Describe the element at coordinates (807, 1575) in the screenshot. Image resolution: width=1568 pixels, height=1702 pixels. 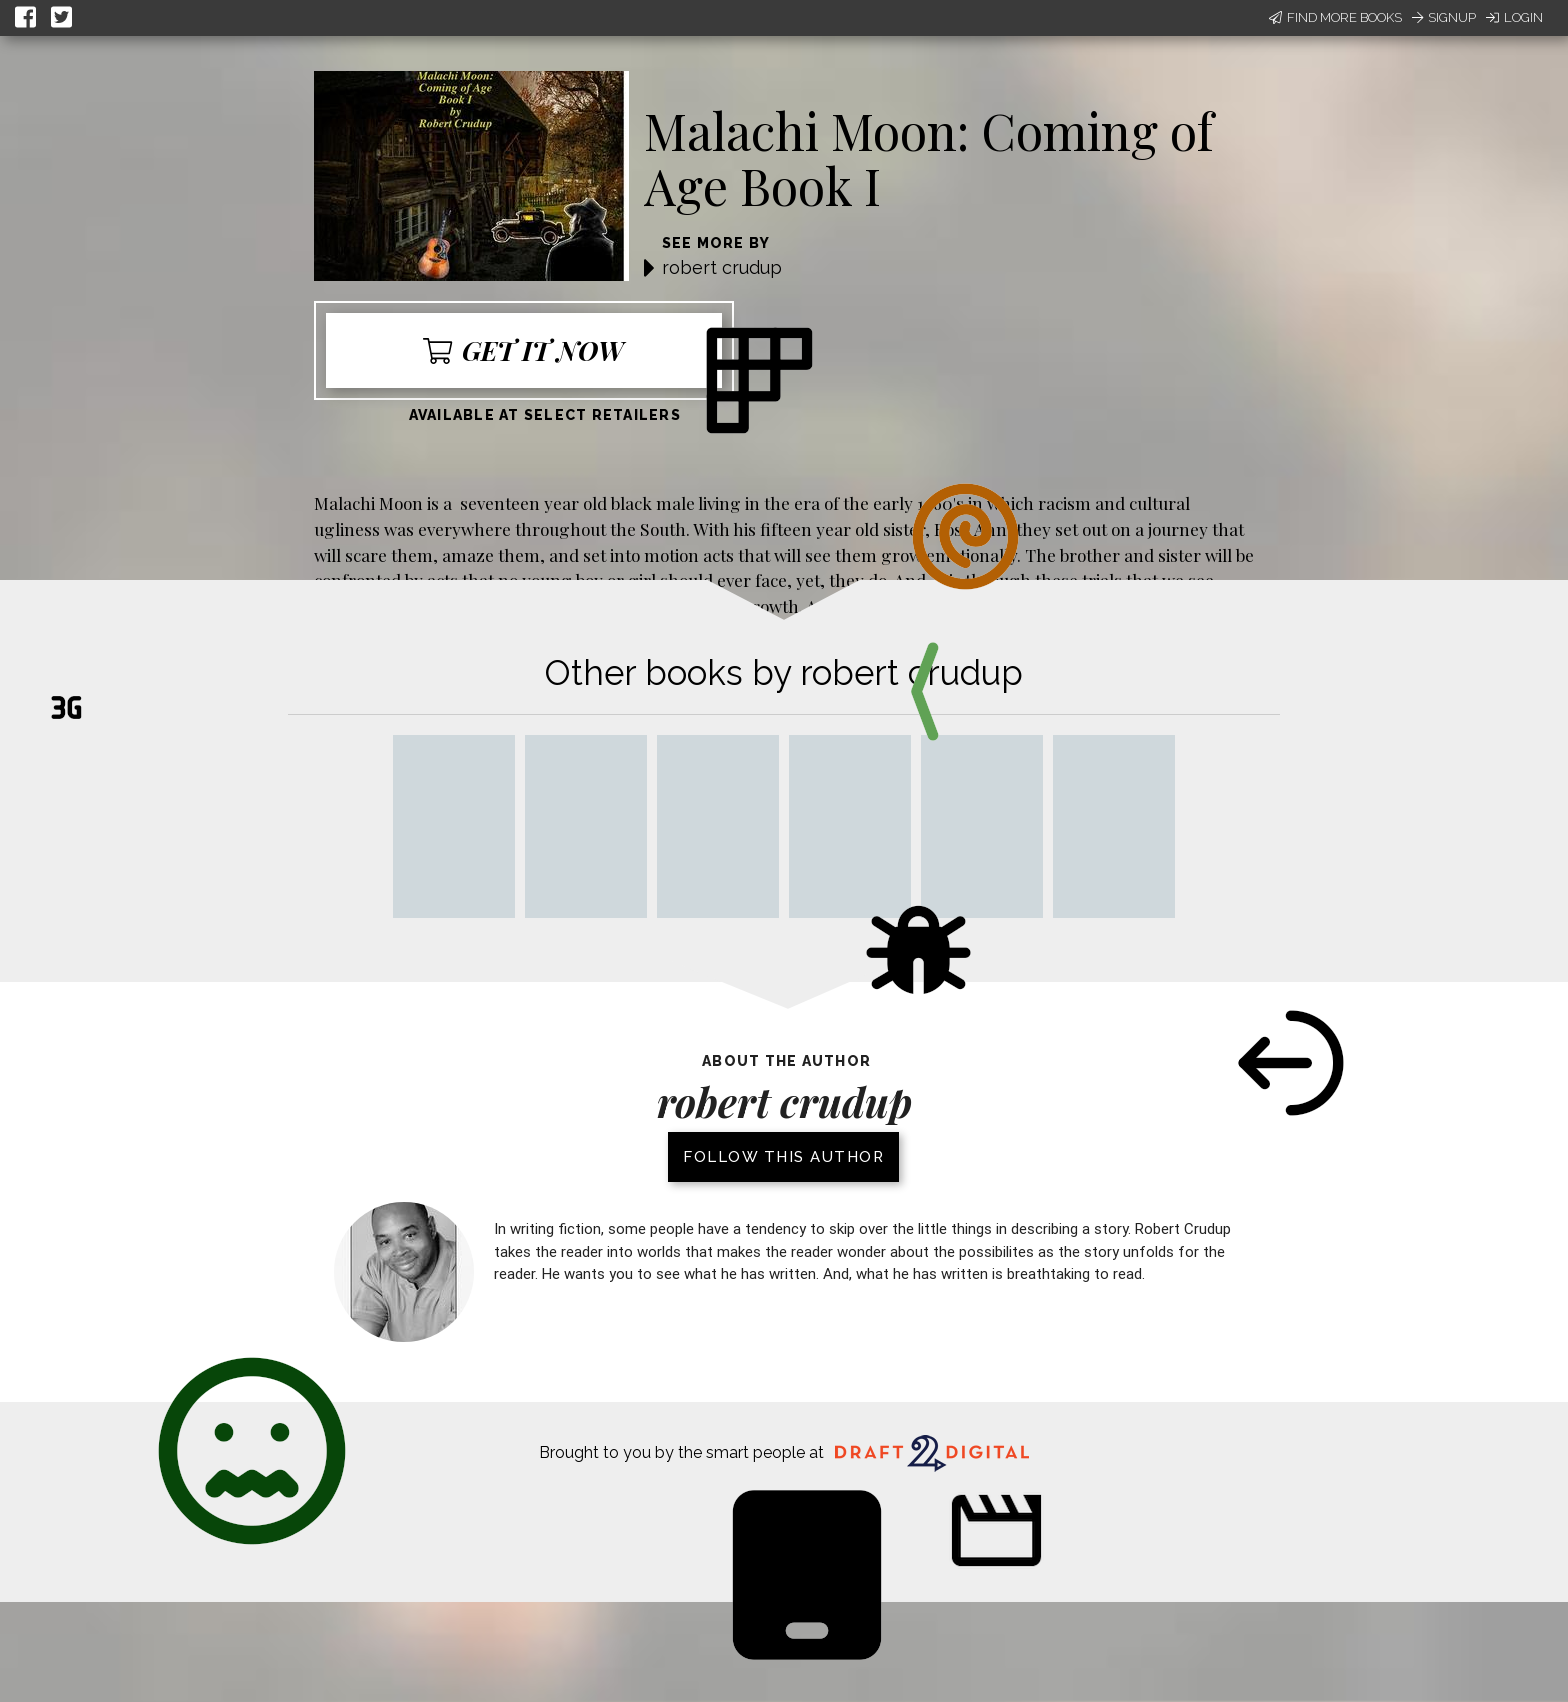
I see `indicates an android tablet device` at that location.